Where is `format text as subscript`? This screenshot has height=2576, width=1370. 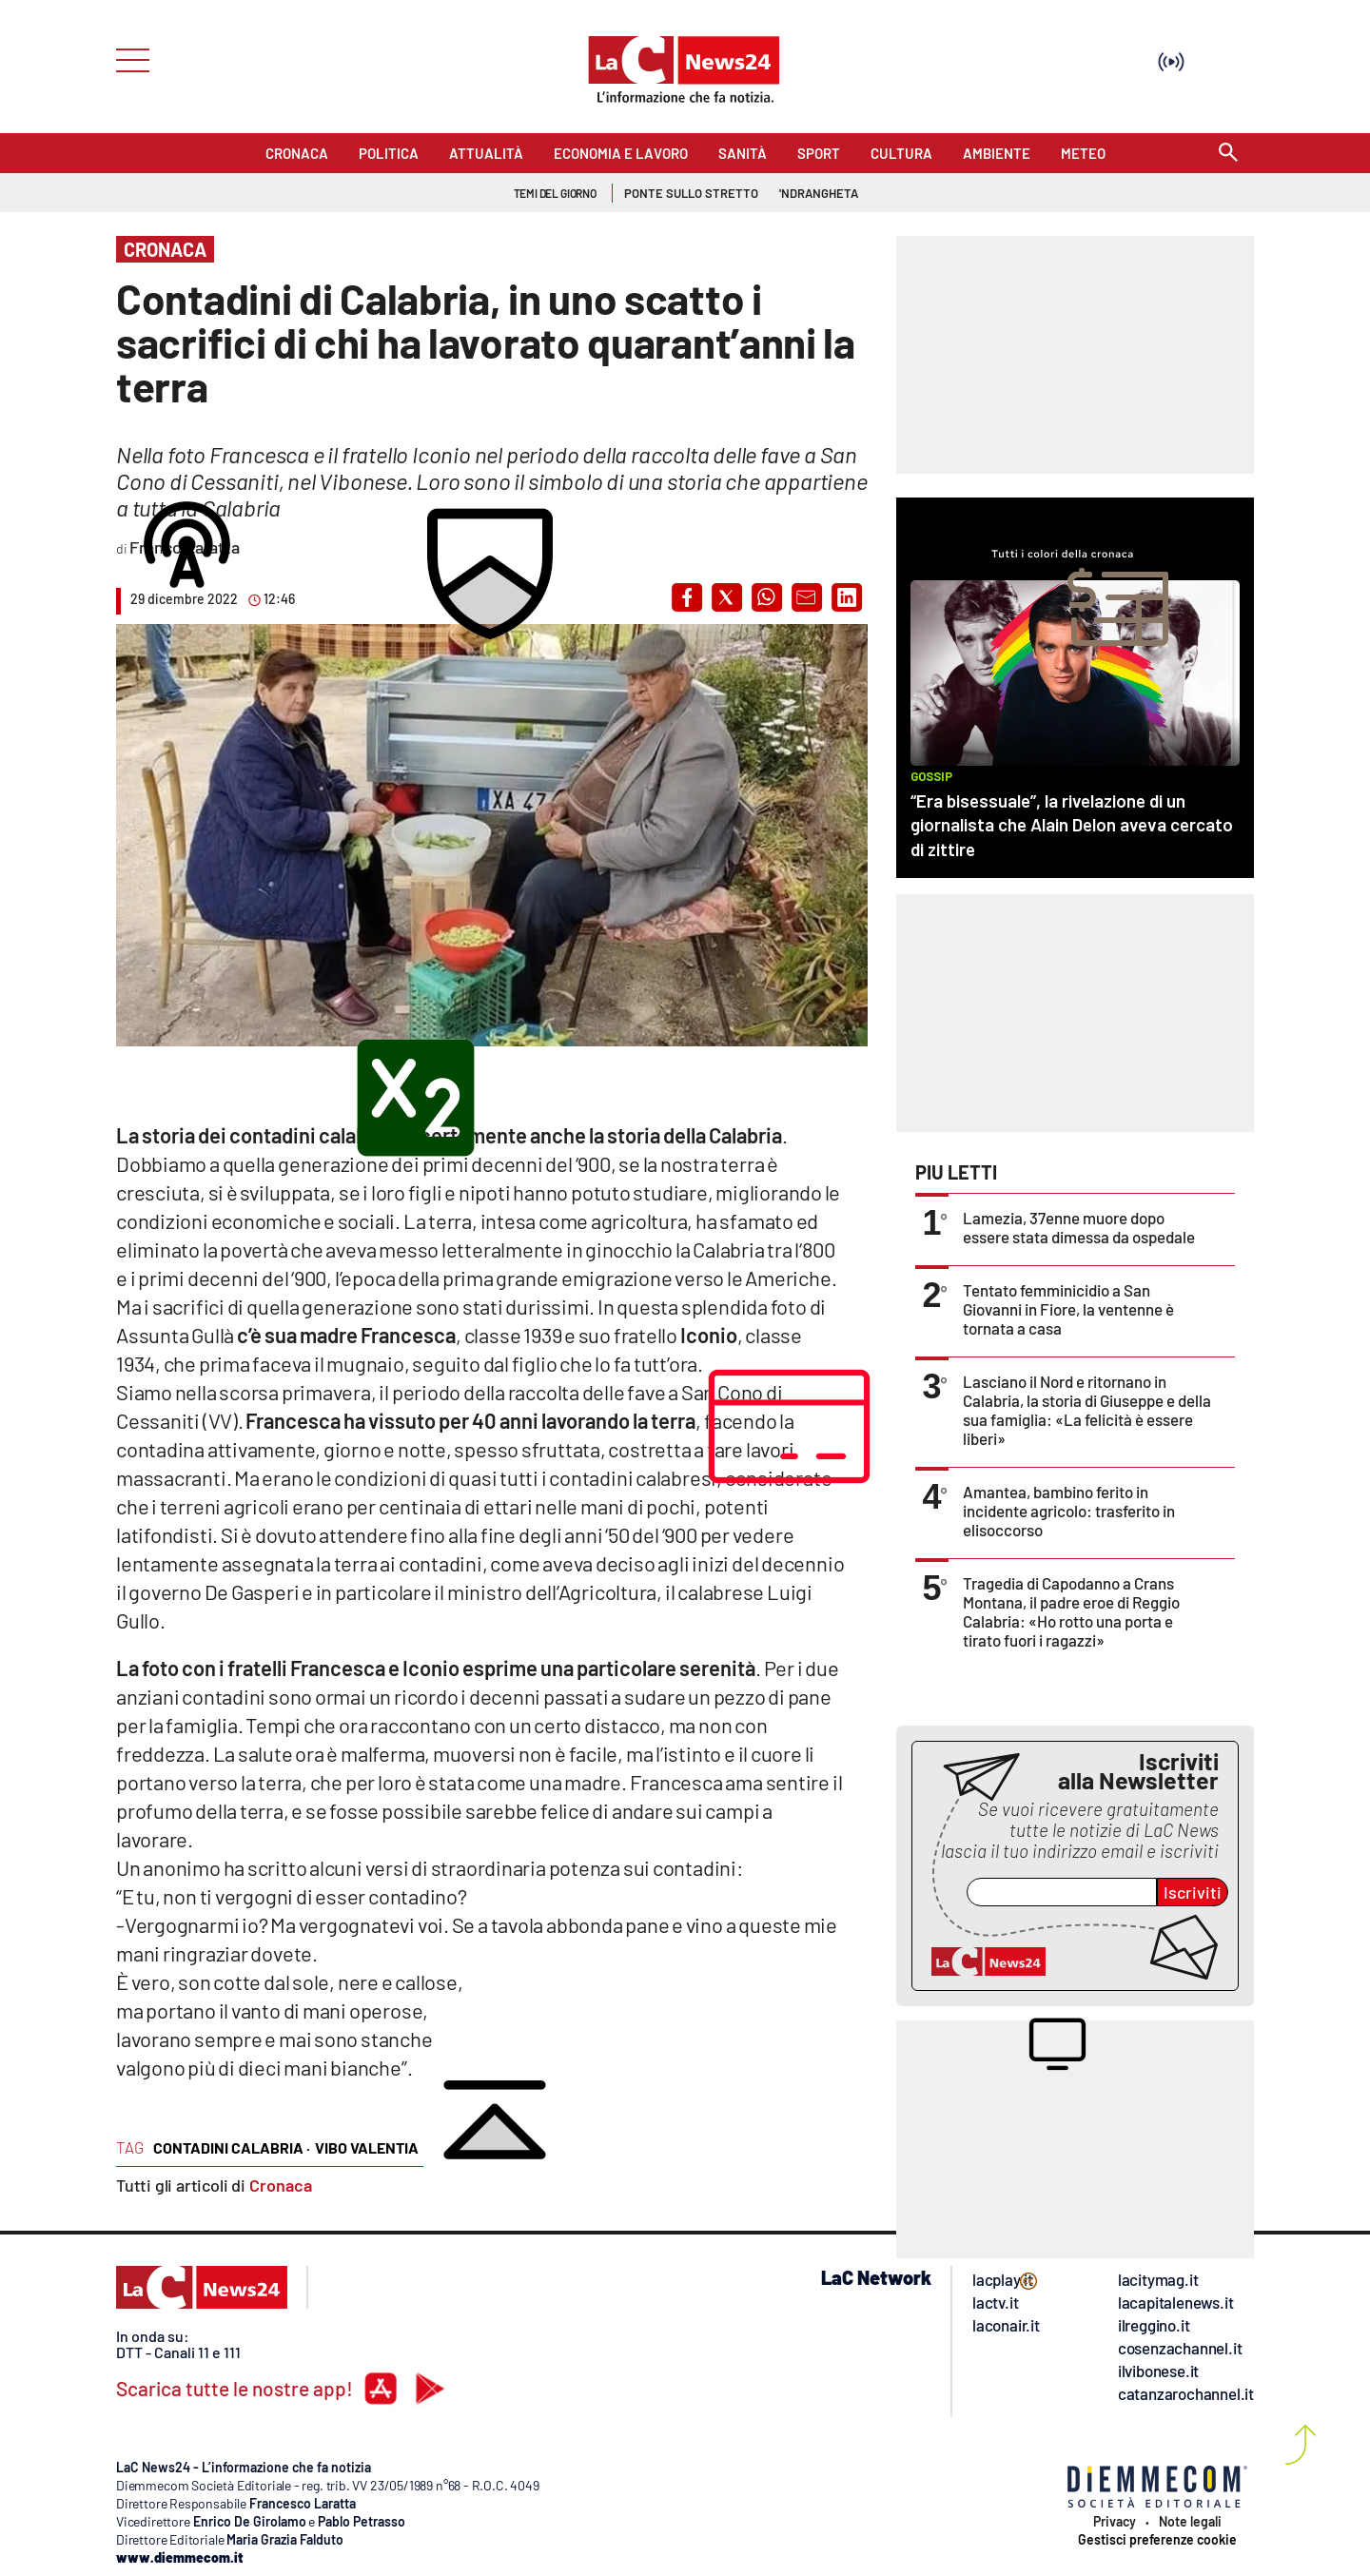
format text as subscript is located at coordinates (416, 1098).